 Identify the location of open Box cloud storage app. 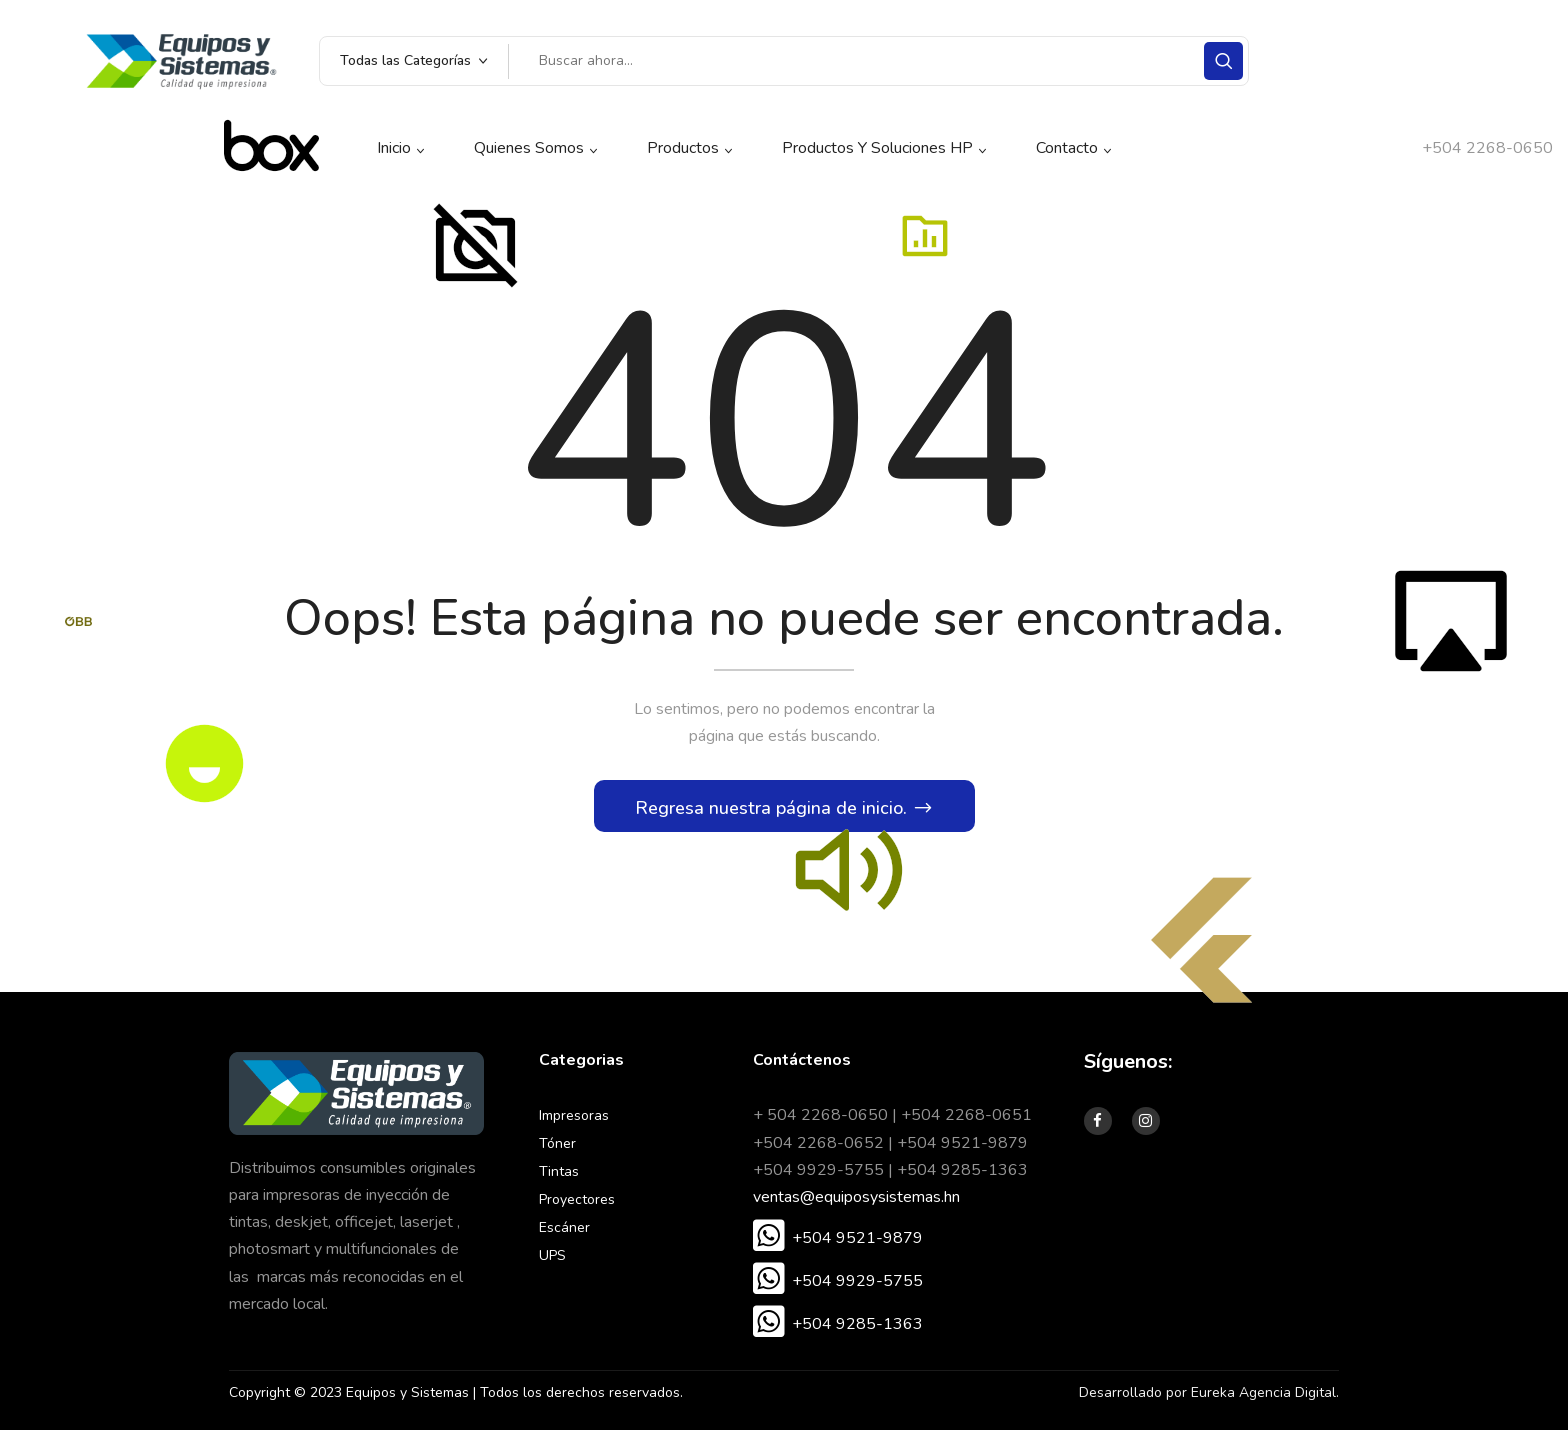
(271, 145).